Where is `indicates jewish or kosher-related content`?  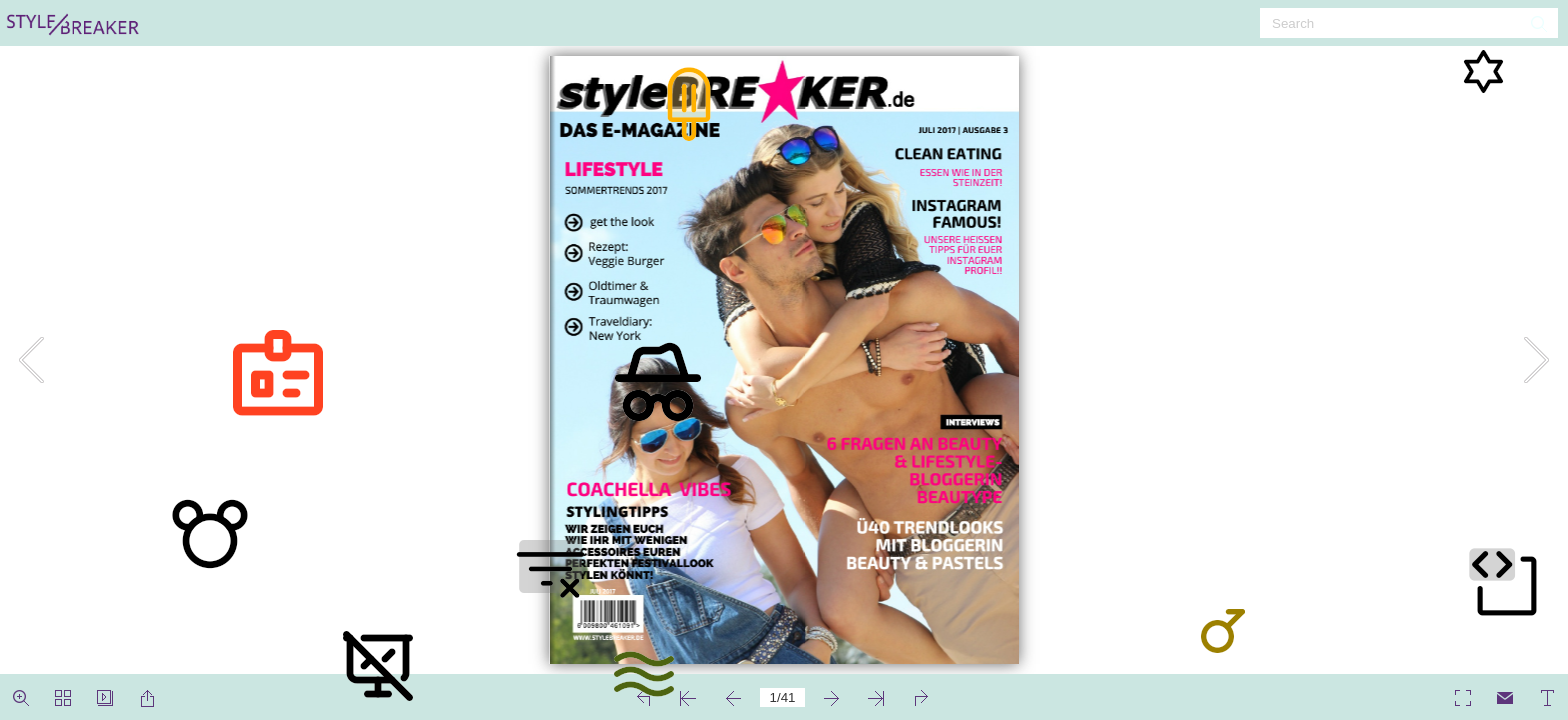 indicates jewish or kosher-related content is located at coordinates (1483, 71).